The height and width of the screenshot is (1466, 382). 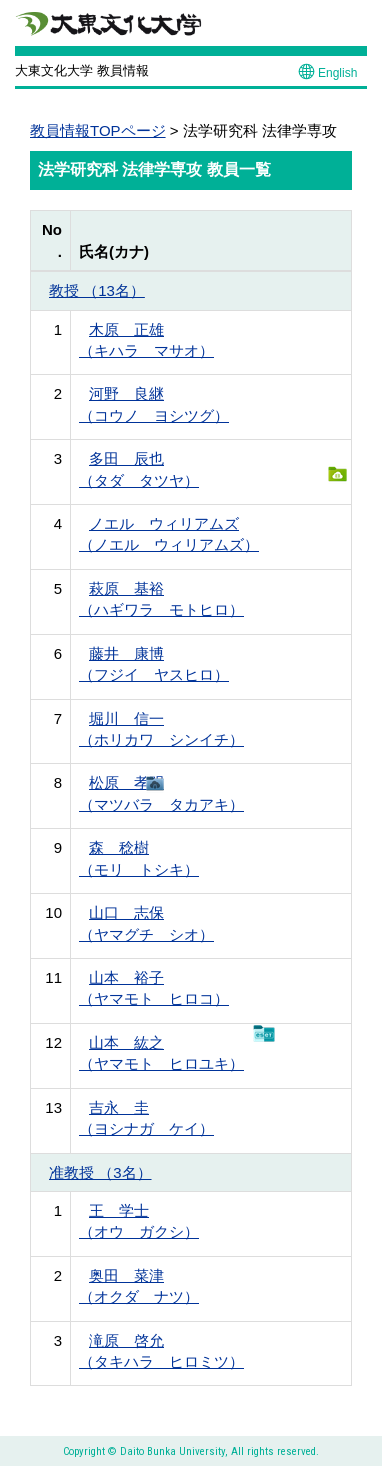 What do you see at coordinates (155, 784) in the screenshot?
I see `open downloads folder` at bounding box center [155, 784].